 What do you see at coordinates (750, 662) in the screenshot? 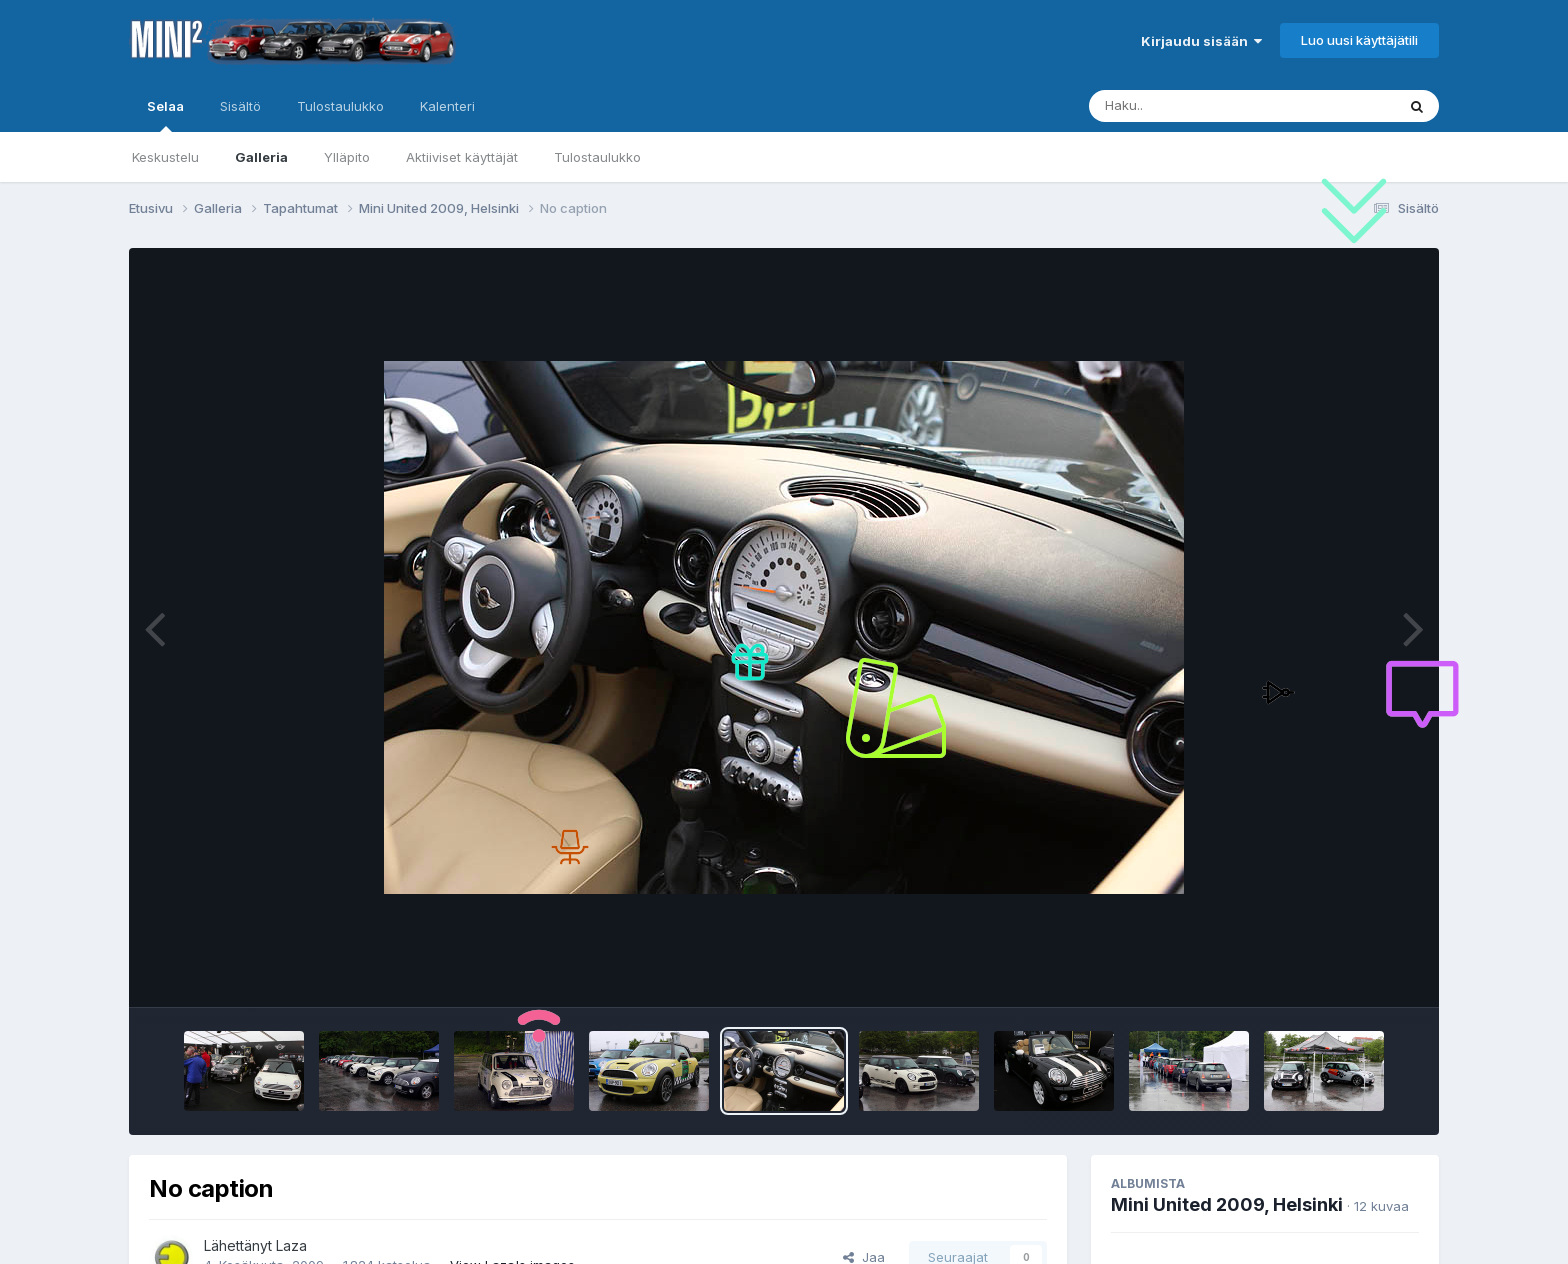
I see `view or redeem a gift` at bounding box center [750, 662].